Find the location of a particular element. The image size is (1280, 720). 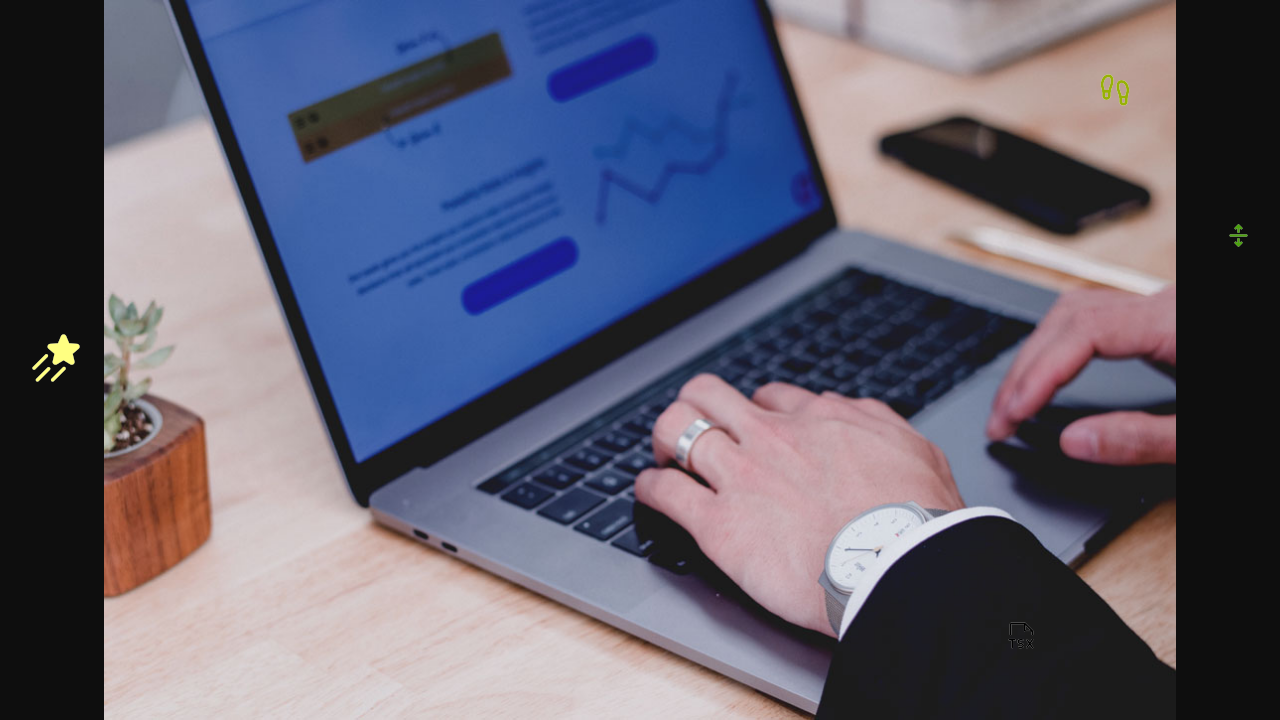

expand content vertically is located at coordinates (1238, 235).